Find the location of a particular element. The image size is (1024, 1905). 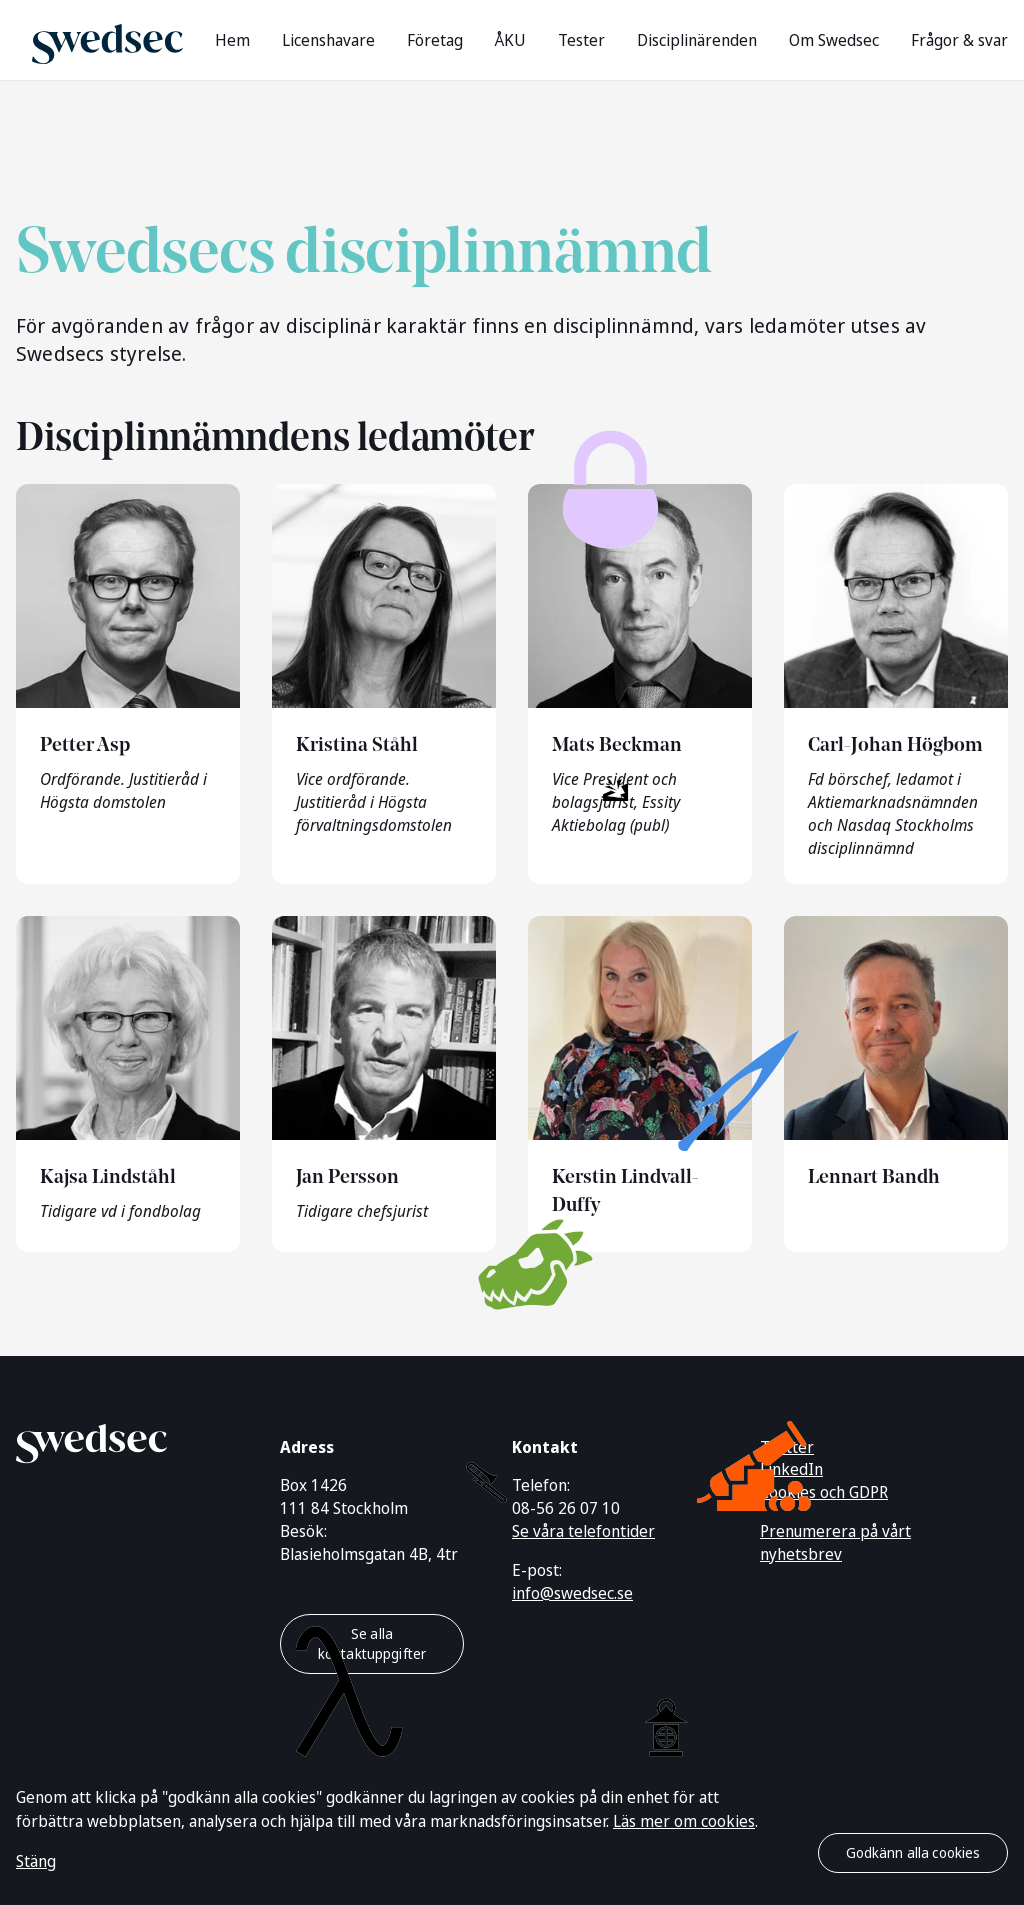

fire cannon in pirate-themed game is located at coordinates (754, 1466).